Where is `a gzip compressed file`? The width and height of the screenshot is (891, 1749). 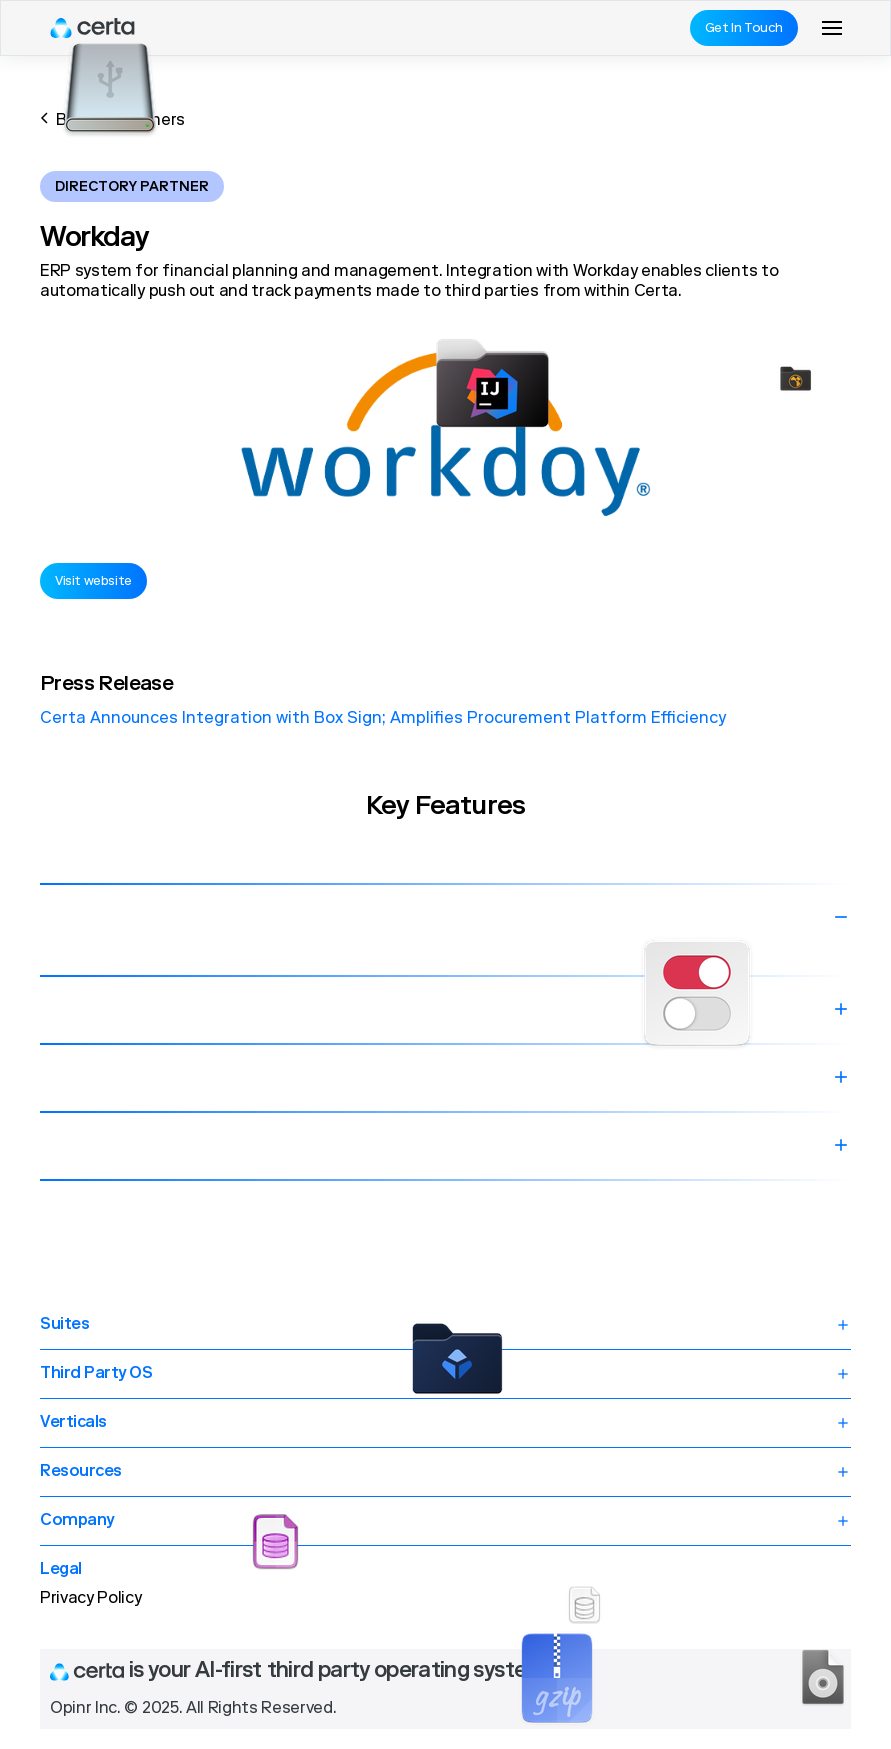
a gzip compressed file is located at coordinates (557, 1678).